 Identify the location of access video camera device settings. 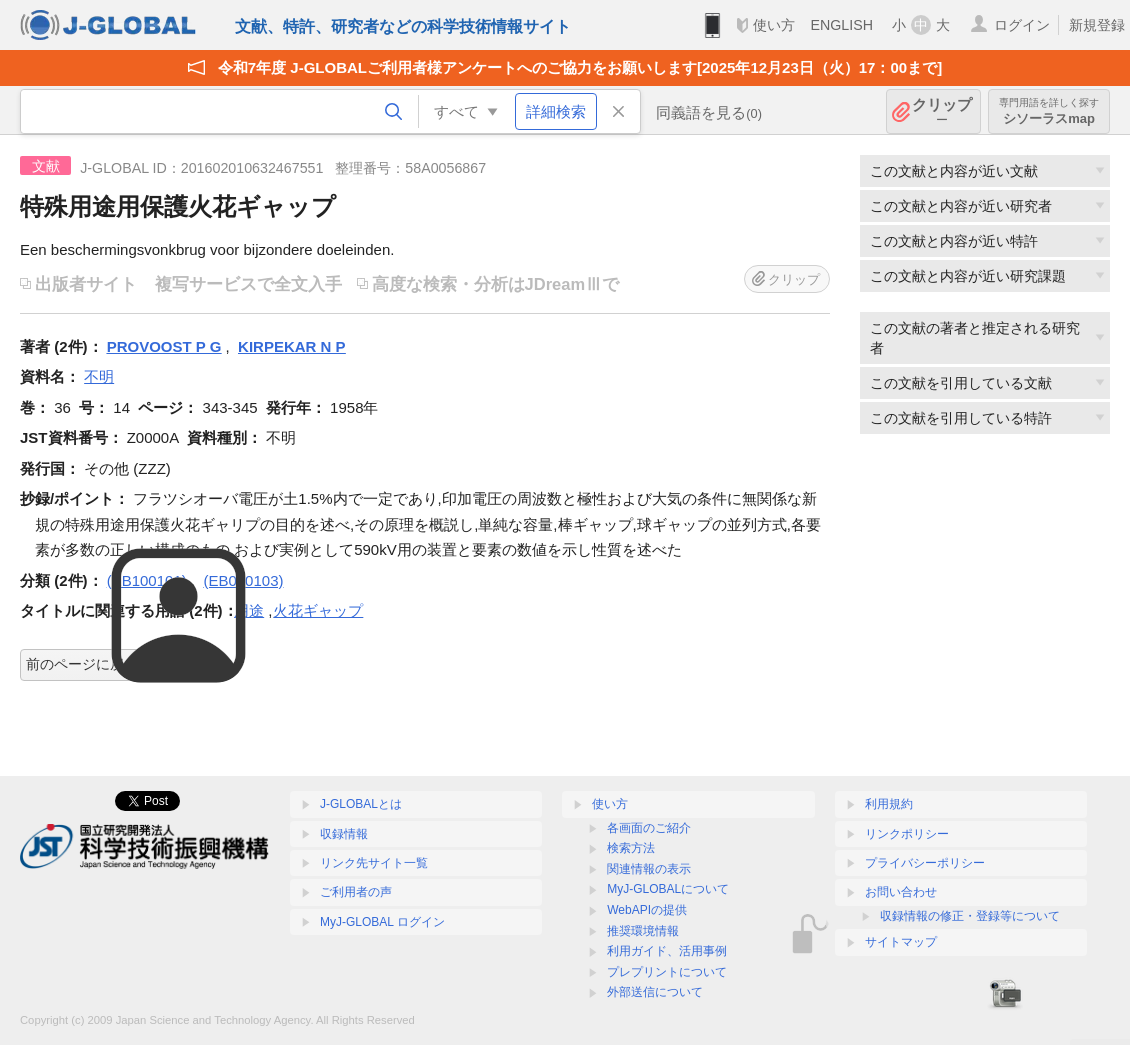
(1005, 994).